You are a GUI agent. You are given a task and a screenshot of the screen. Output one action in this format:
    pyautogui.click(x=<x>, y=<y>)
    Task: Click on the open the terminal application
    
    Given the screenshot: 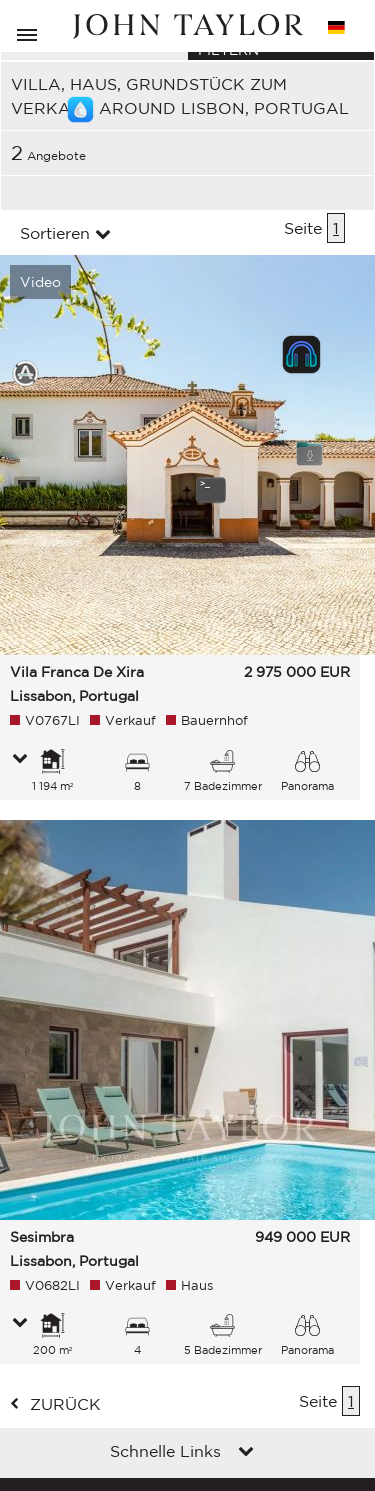 What is the action you would take?
    pyautogui.click(x=211, y=490)
    